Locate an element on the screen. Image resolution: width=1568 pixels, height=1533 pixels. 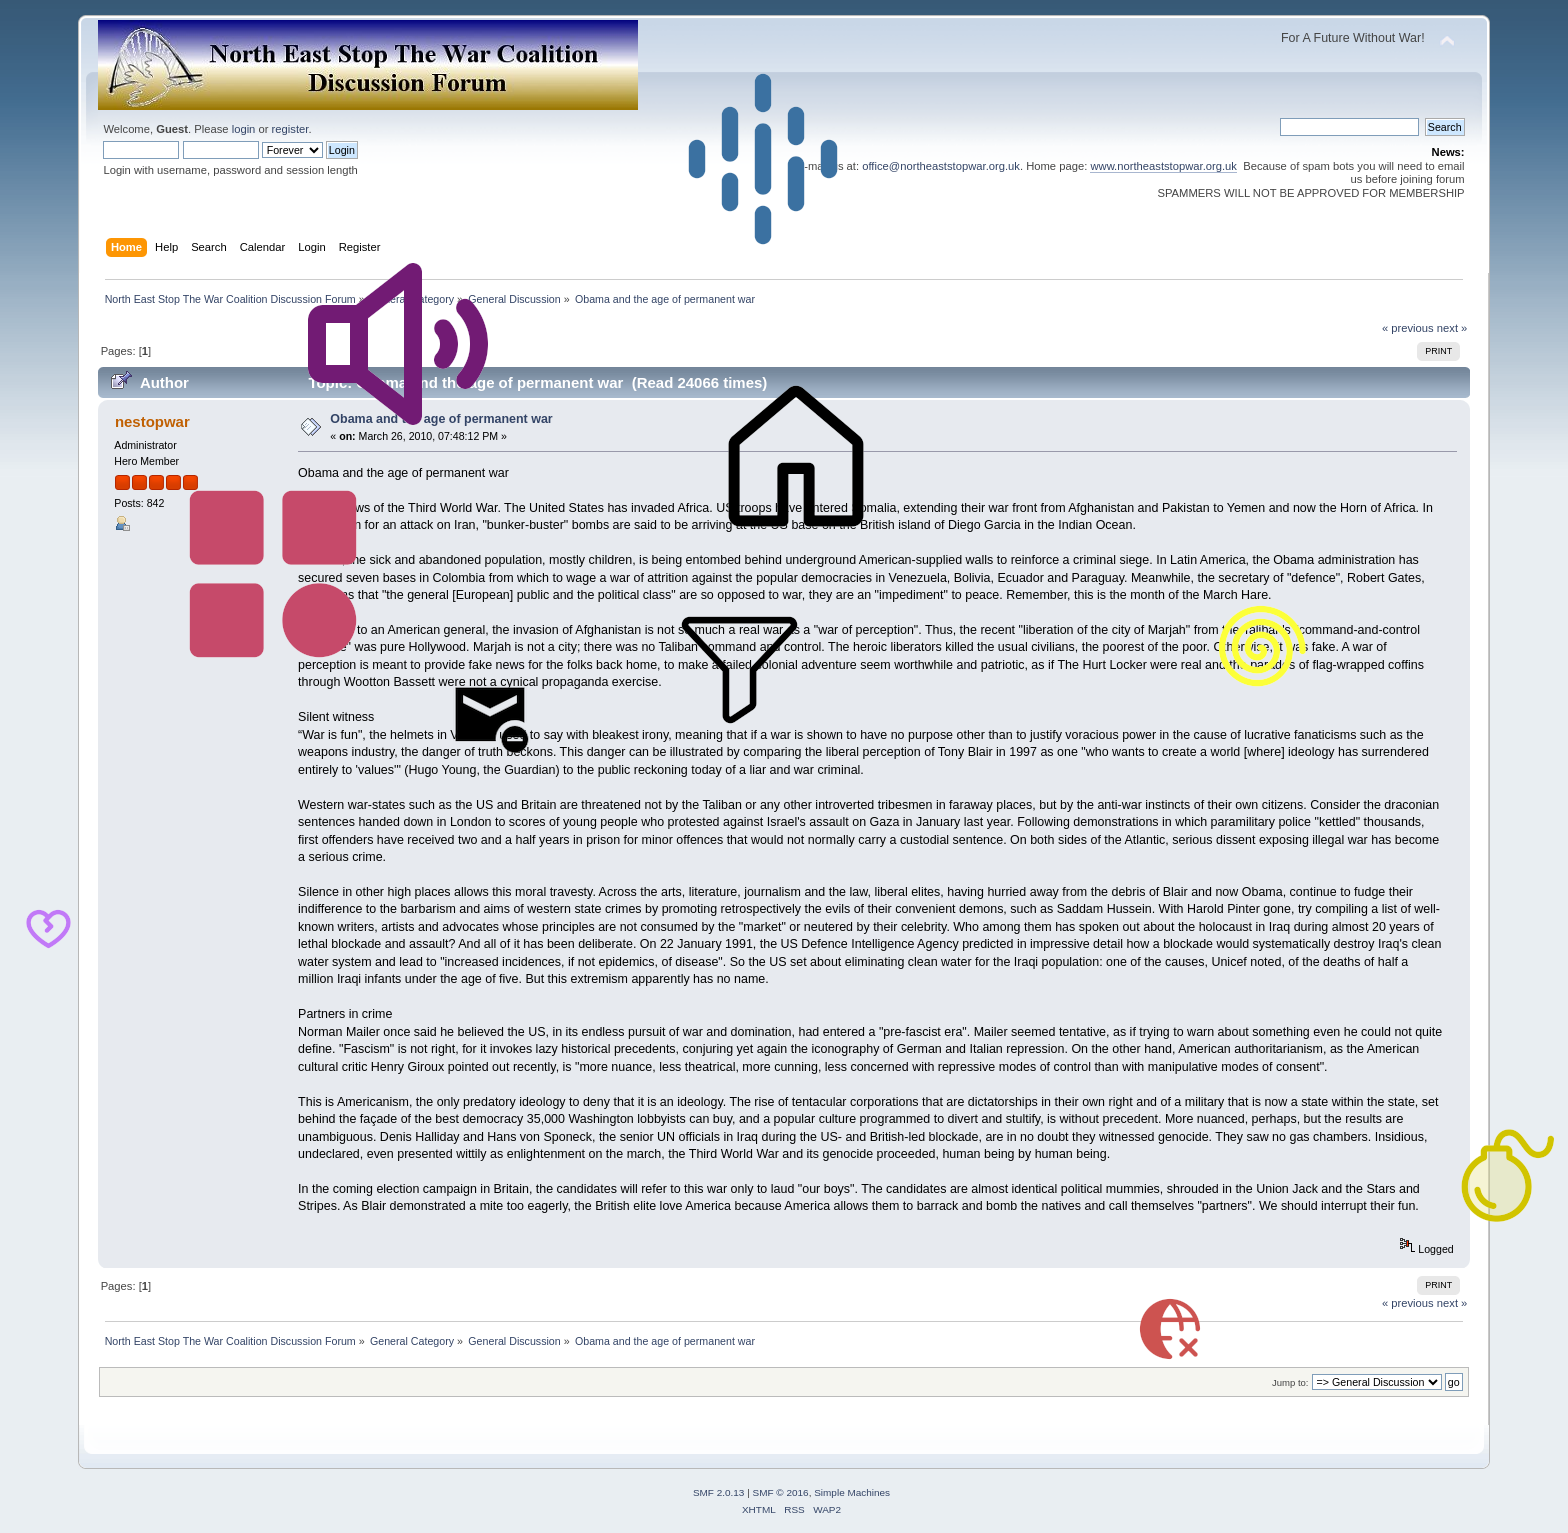
navigate to home screen is located at coordinates (796, 459).